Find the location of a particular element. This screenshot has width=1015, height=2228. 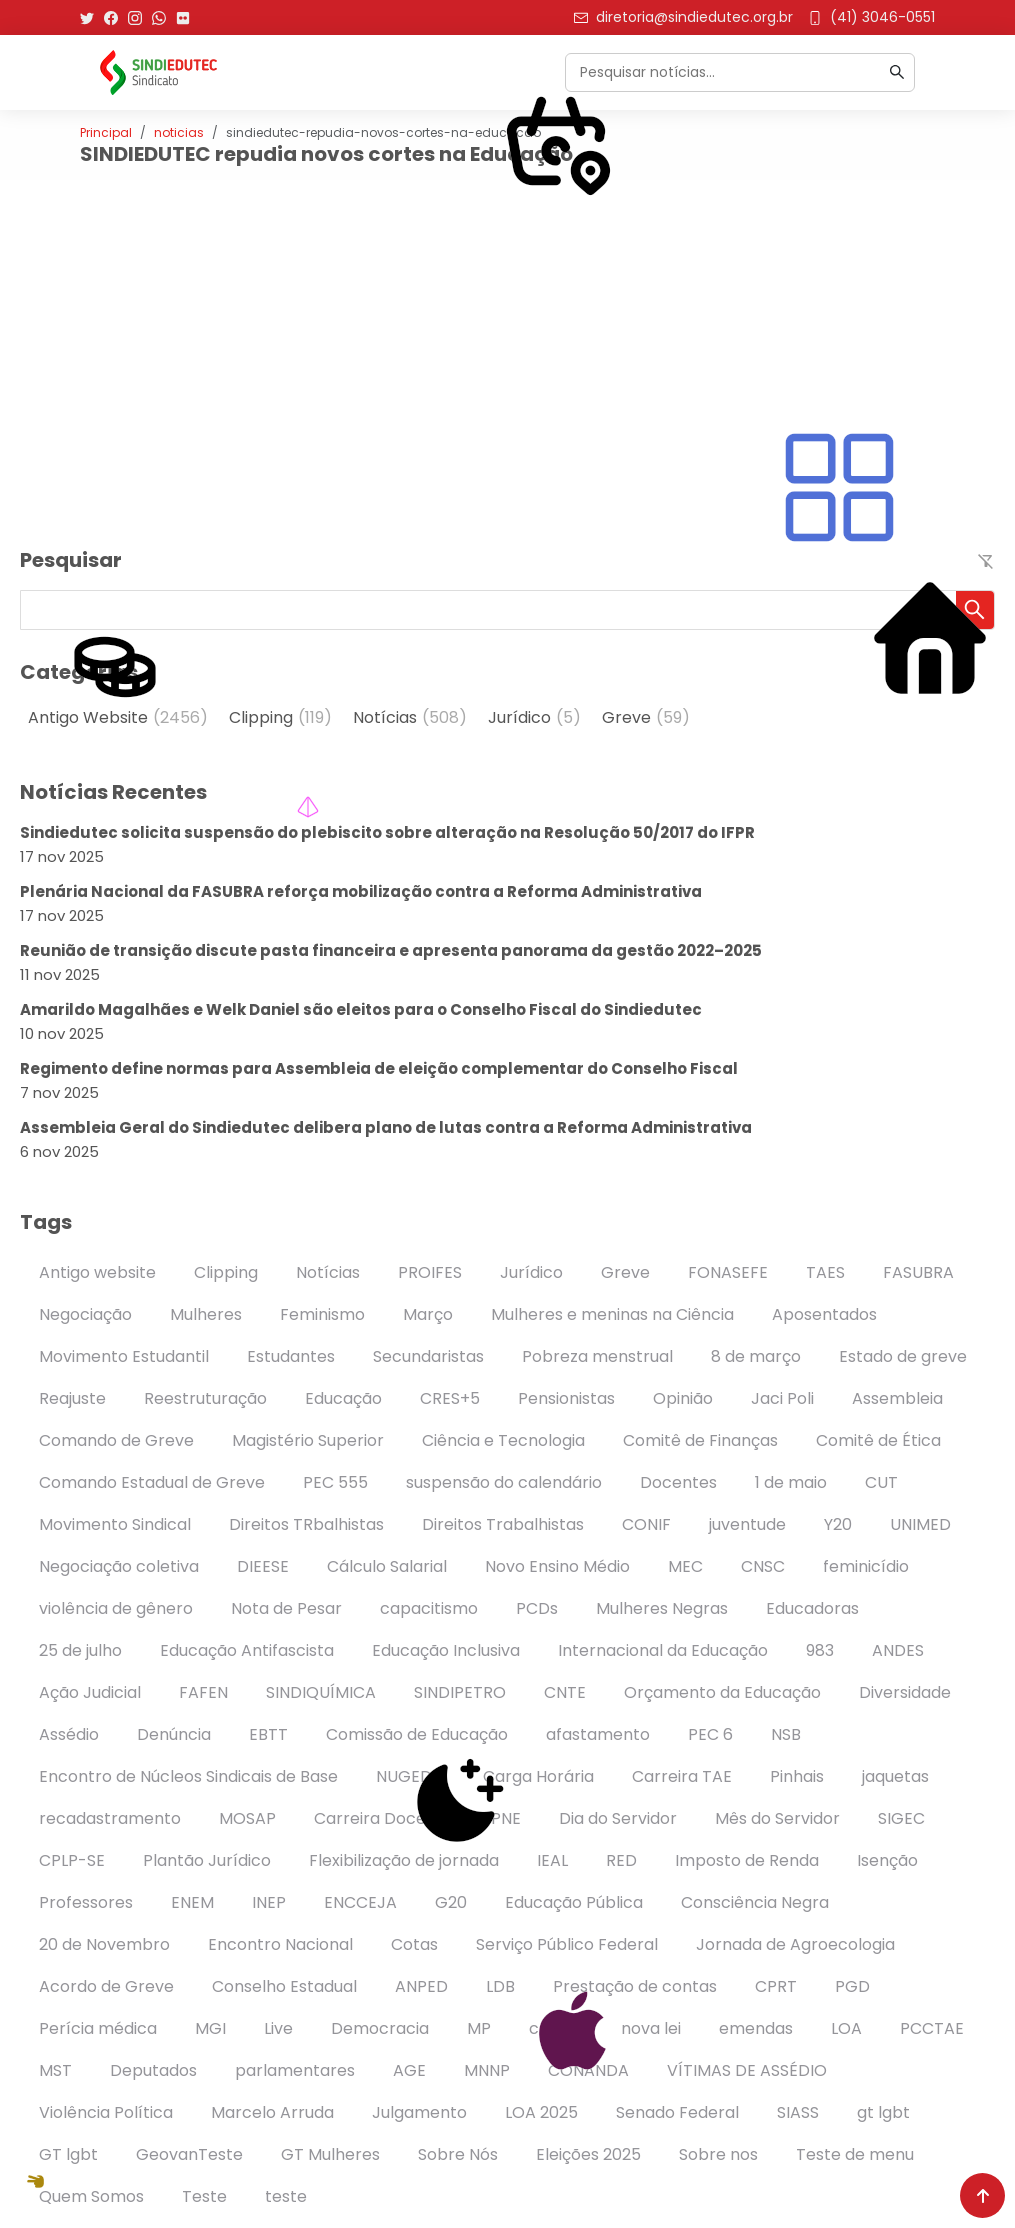

sign in with Apple is located at coordinates (572, 2030).